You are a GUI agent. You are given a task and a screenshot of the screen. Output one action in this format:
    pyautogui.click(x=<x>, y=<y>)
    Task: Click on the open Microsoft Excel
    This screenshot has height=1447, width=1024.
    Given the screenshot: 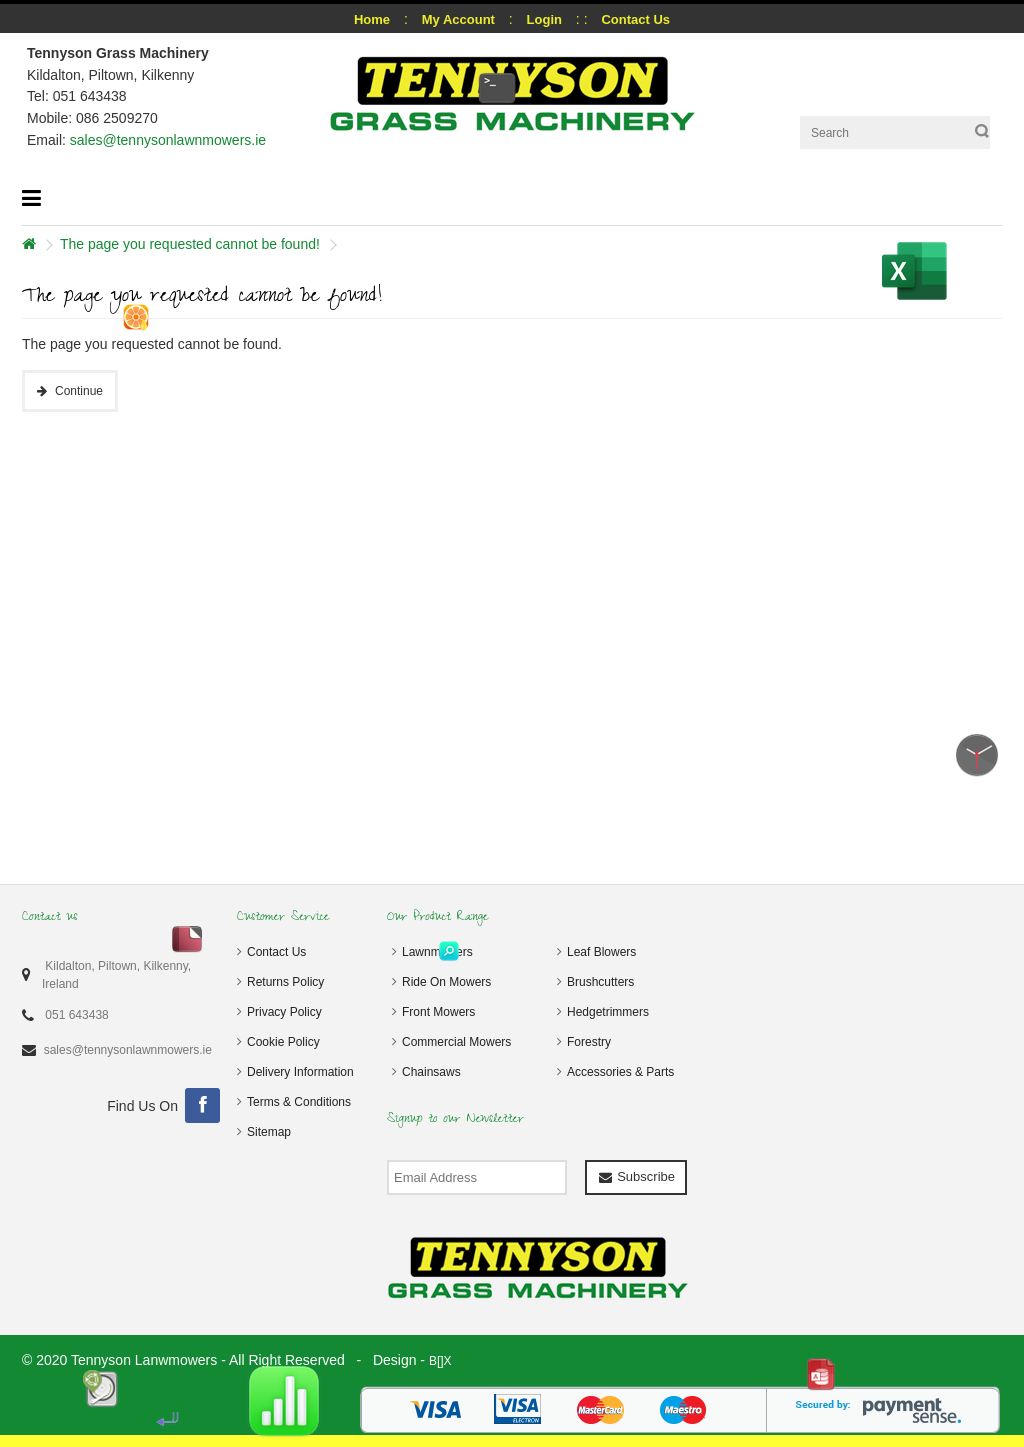 What is the action you would take?
    pyautogui.click(x=915, y=271)
    